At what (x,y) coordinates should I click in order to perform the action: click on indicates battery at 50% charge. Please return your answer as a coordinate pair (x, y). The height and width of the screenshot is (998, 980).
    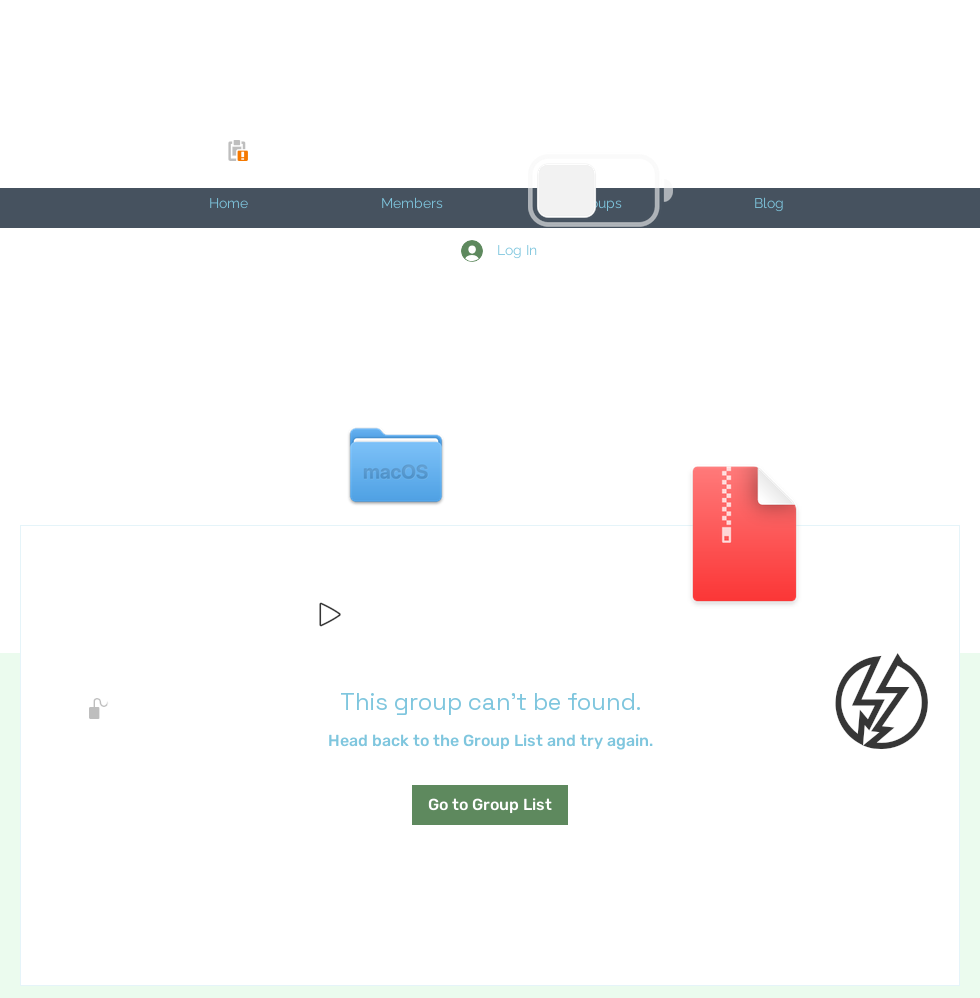
    Looking at the image, I should click on (600, 190).